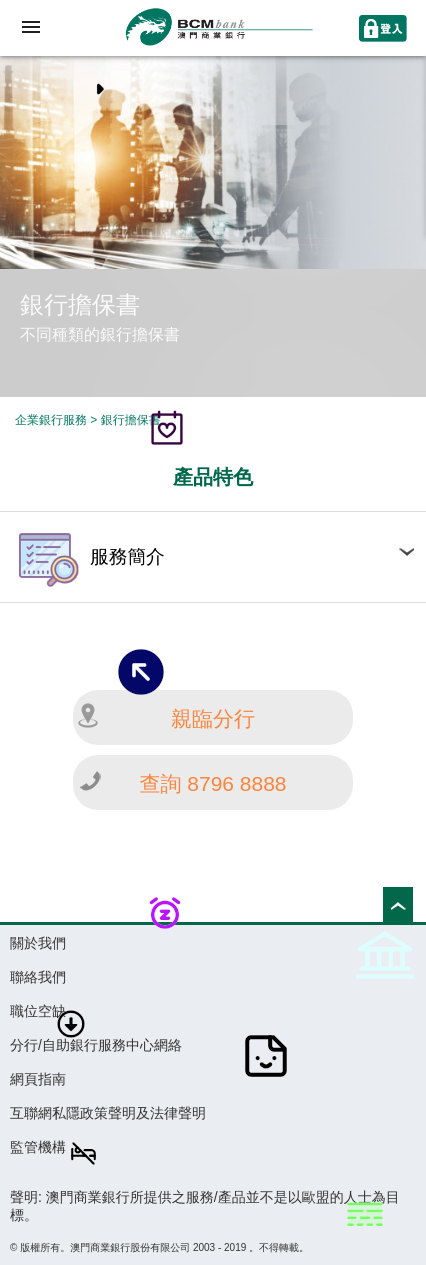 This screenshot has height=1265, width=426. Describe the element at coordinates (365, 1215) in the screenshot. I see `apply a gradient effect to selected element` at that location.